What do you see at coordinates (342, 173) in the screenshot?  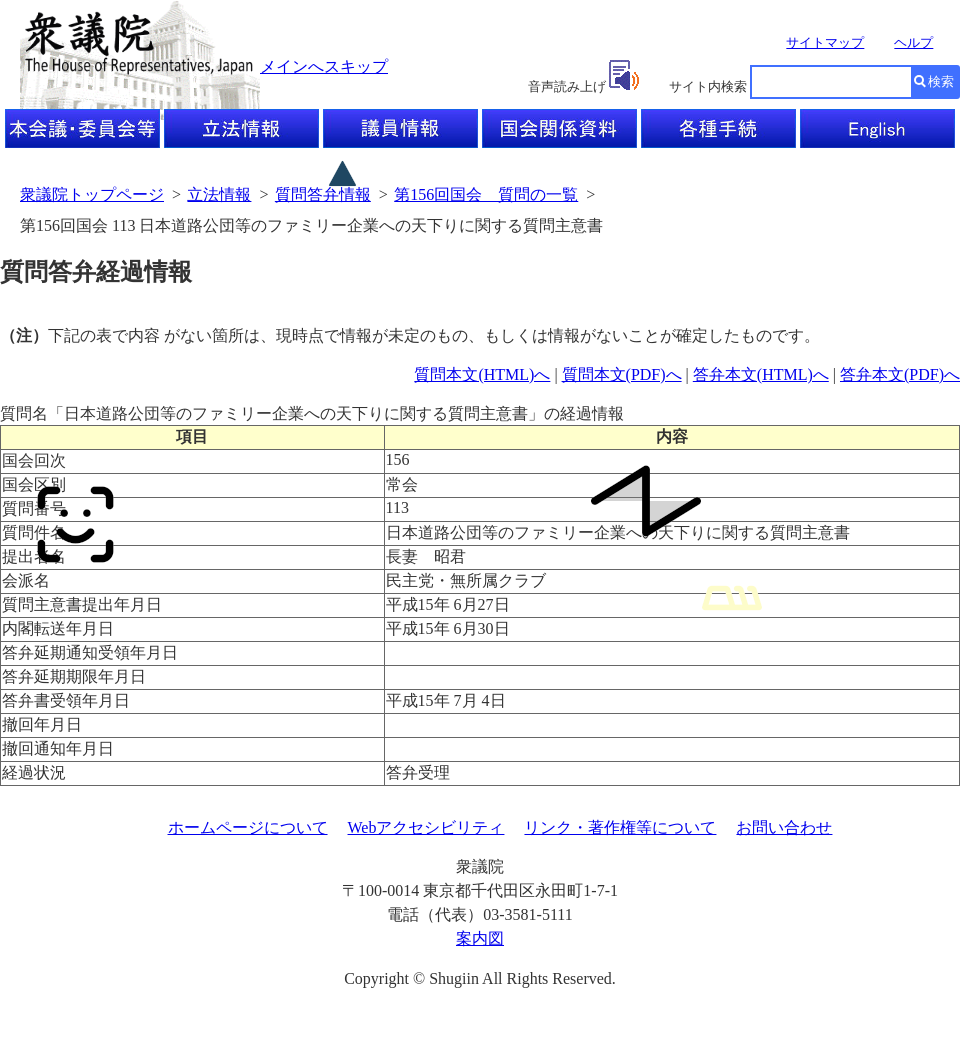 I see `indicates a warning or alert status` at bounding box center [342, 173].